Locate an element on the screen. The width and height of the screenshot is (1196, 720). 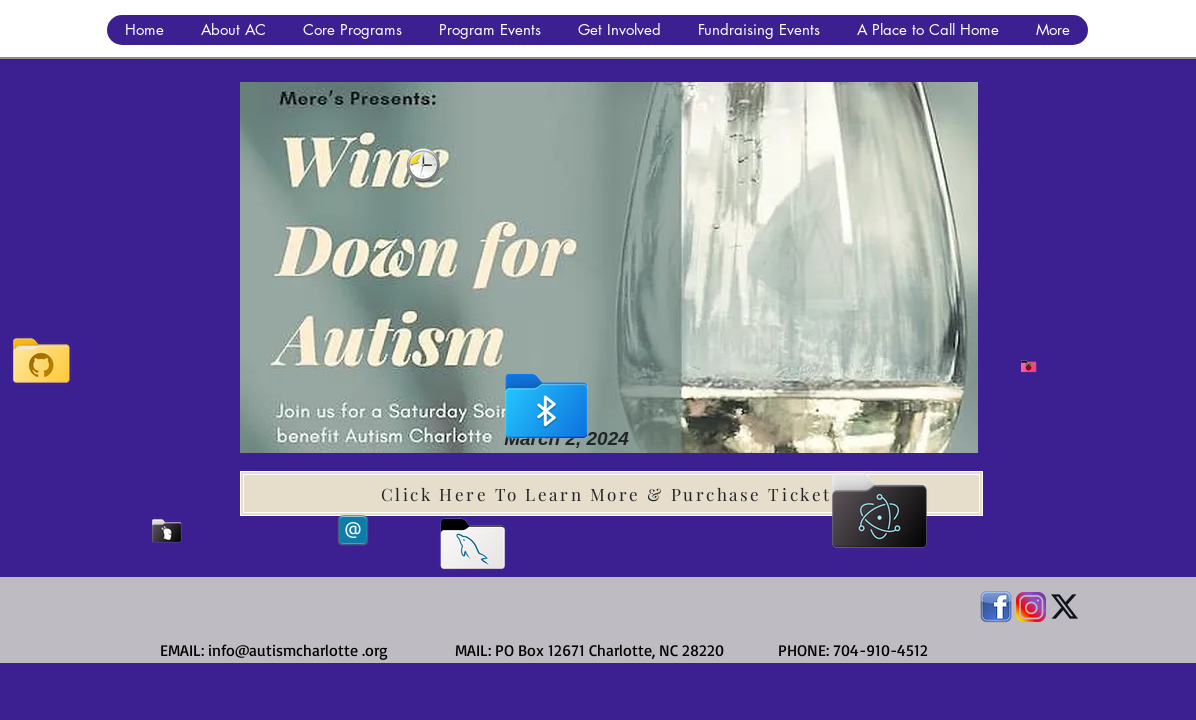
open mysql database files folder is located at coordinates (472, 545).